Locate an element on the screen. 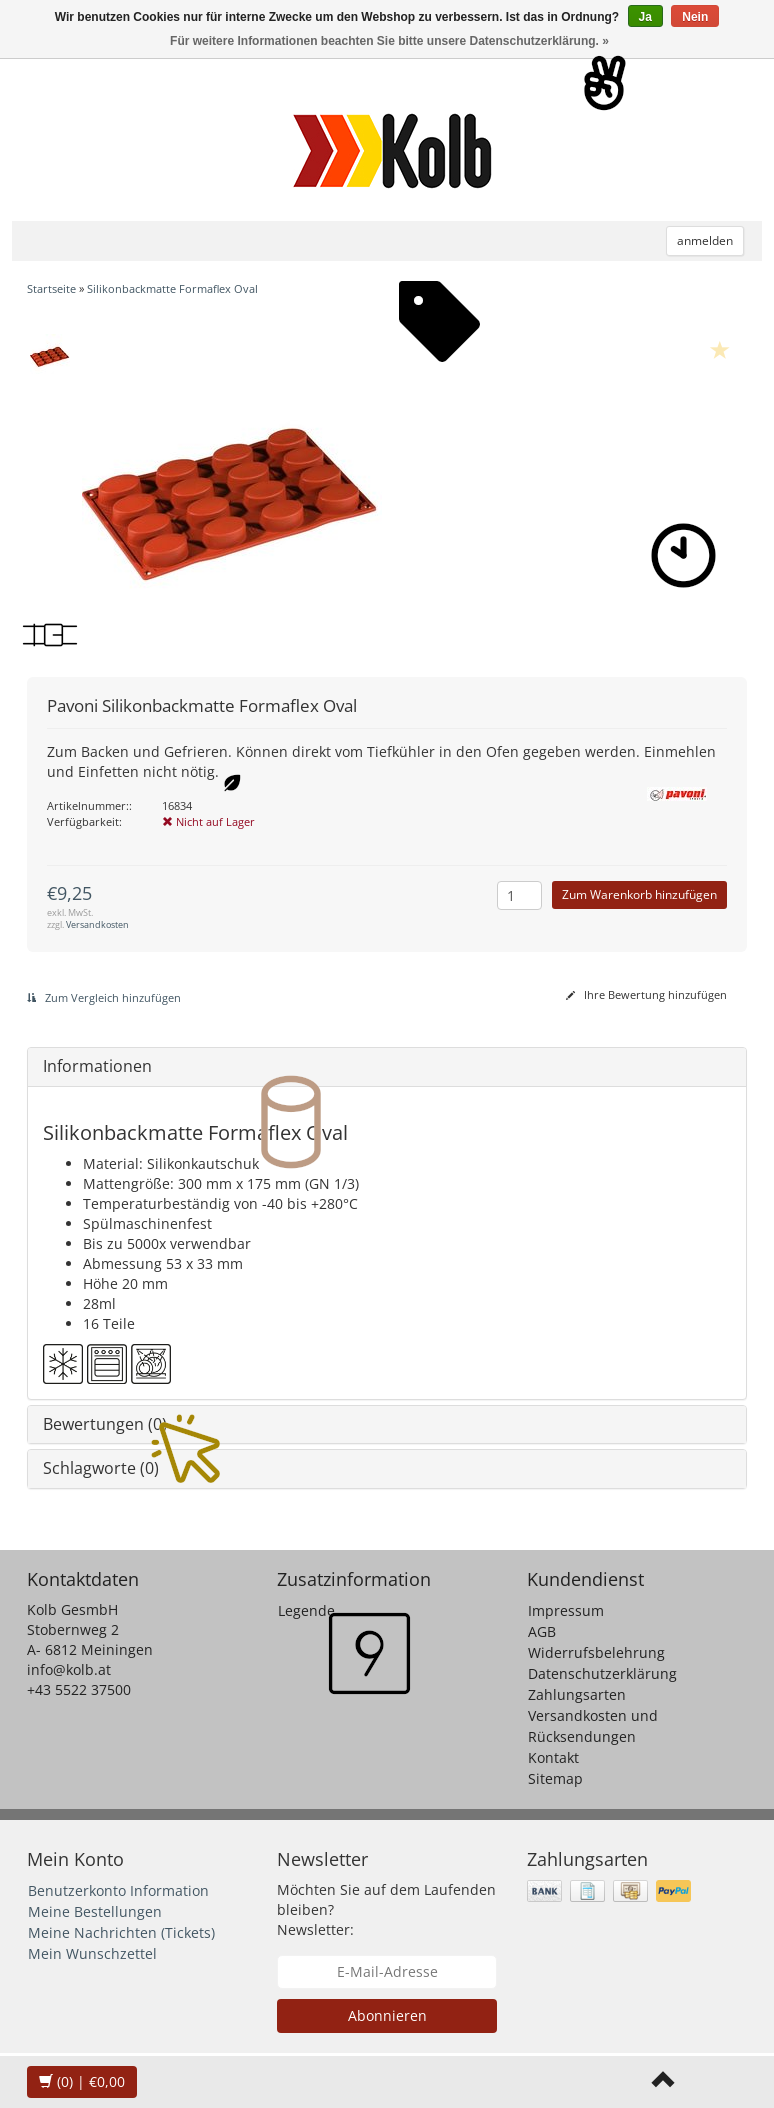 This screenshot has height=2108, width=774. indicates the current time or timestamp is located at coordinates (683, 555).